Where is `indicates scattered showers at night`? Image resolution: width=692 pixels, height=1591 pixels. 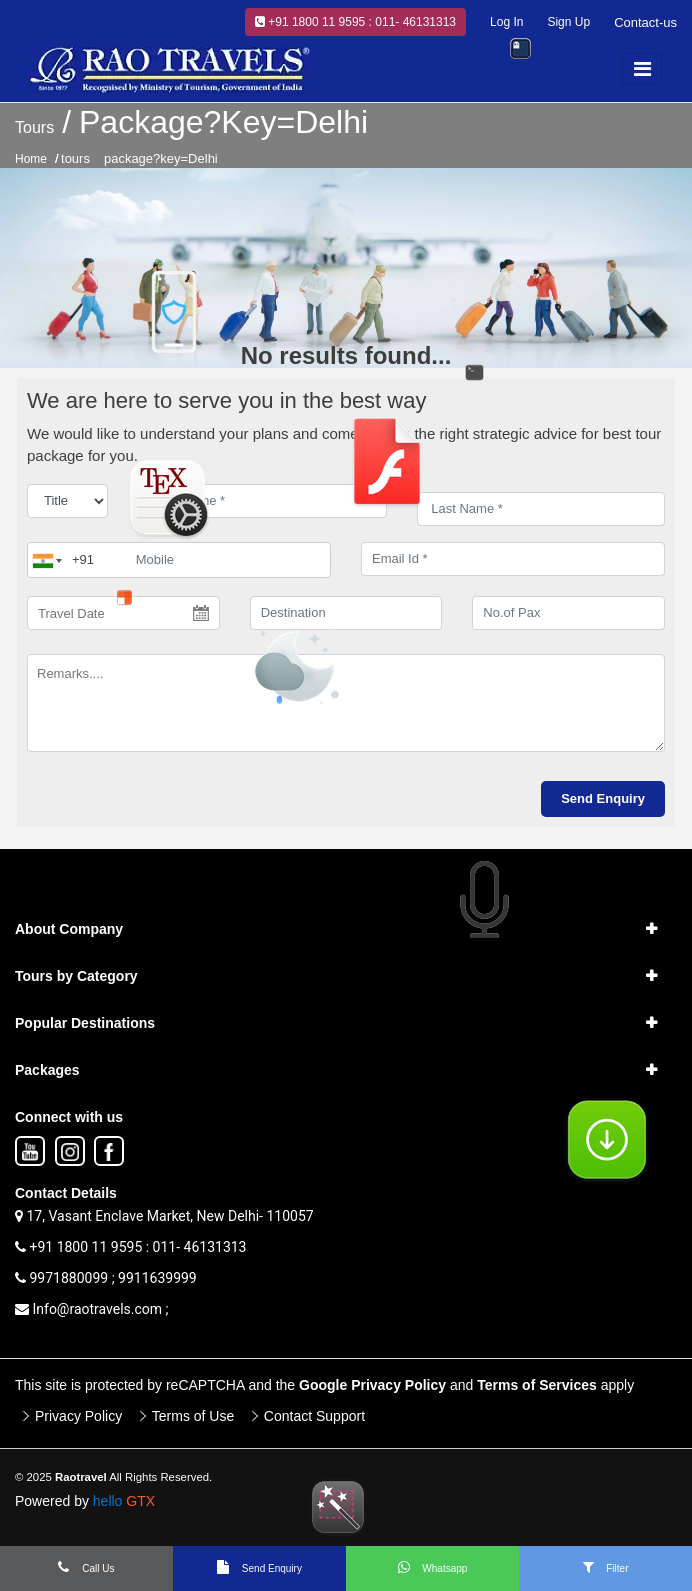 indicates scattered showers at night is located at coordinates (297, 666).